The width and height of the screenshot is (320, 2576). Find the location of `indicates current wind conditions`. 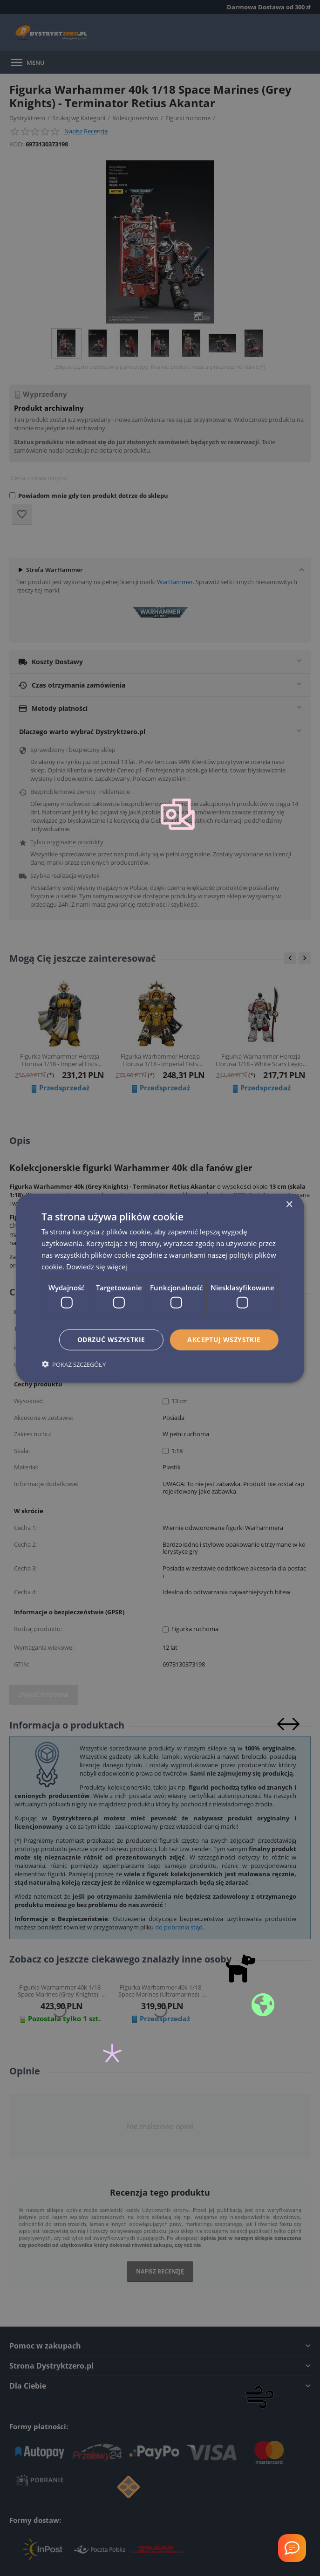

indicates current wind conditions is located at coordinates (259, 2397).